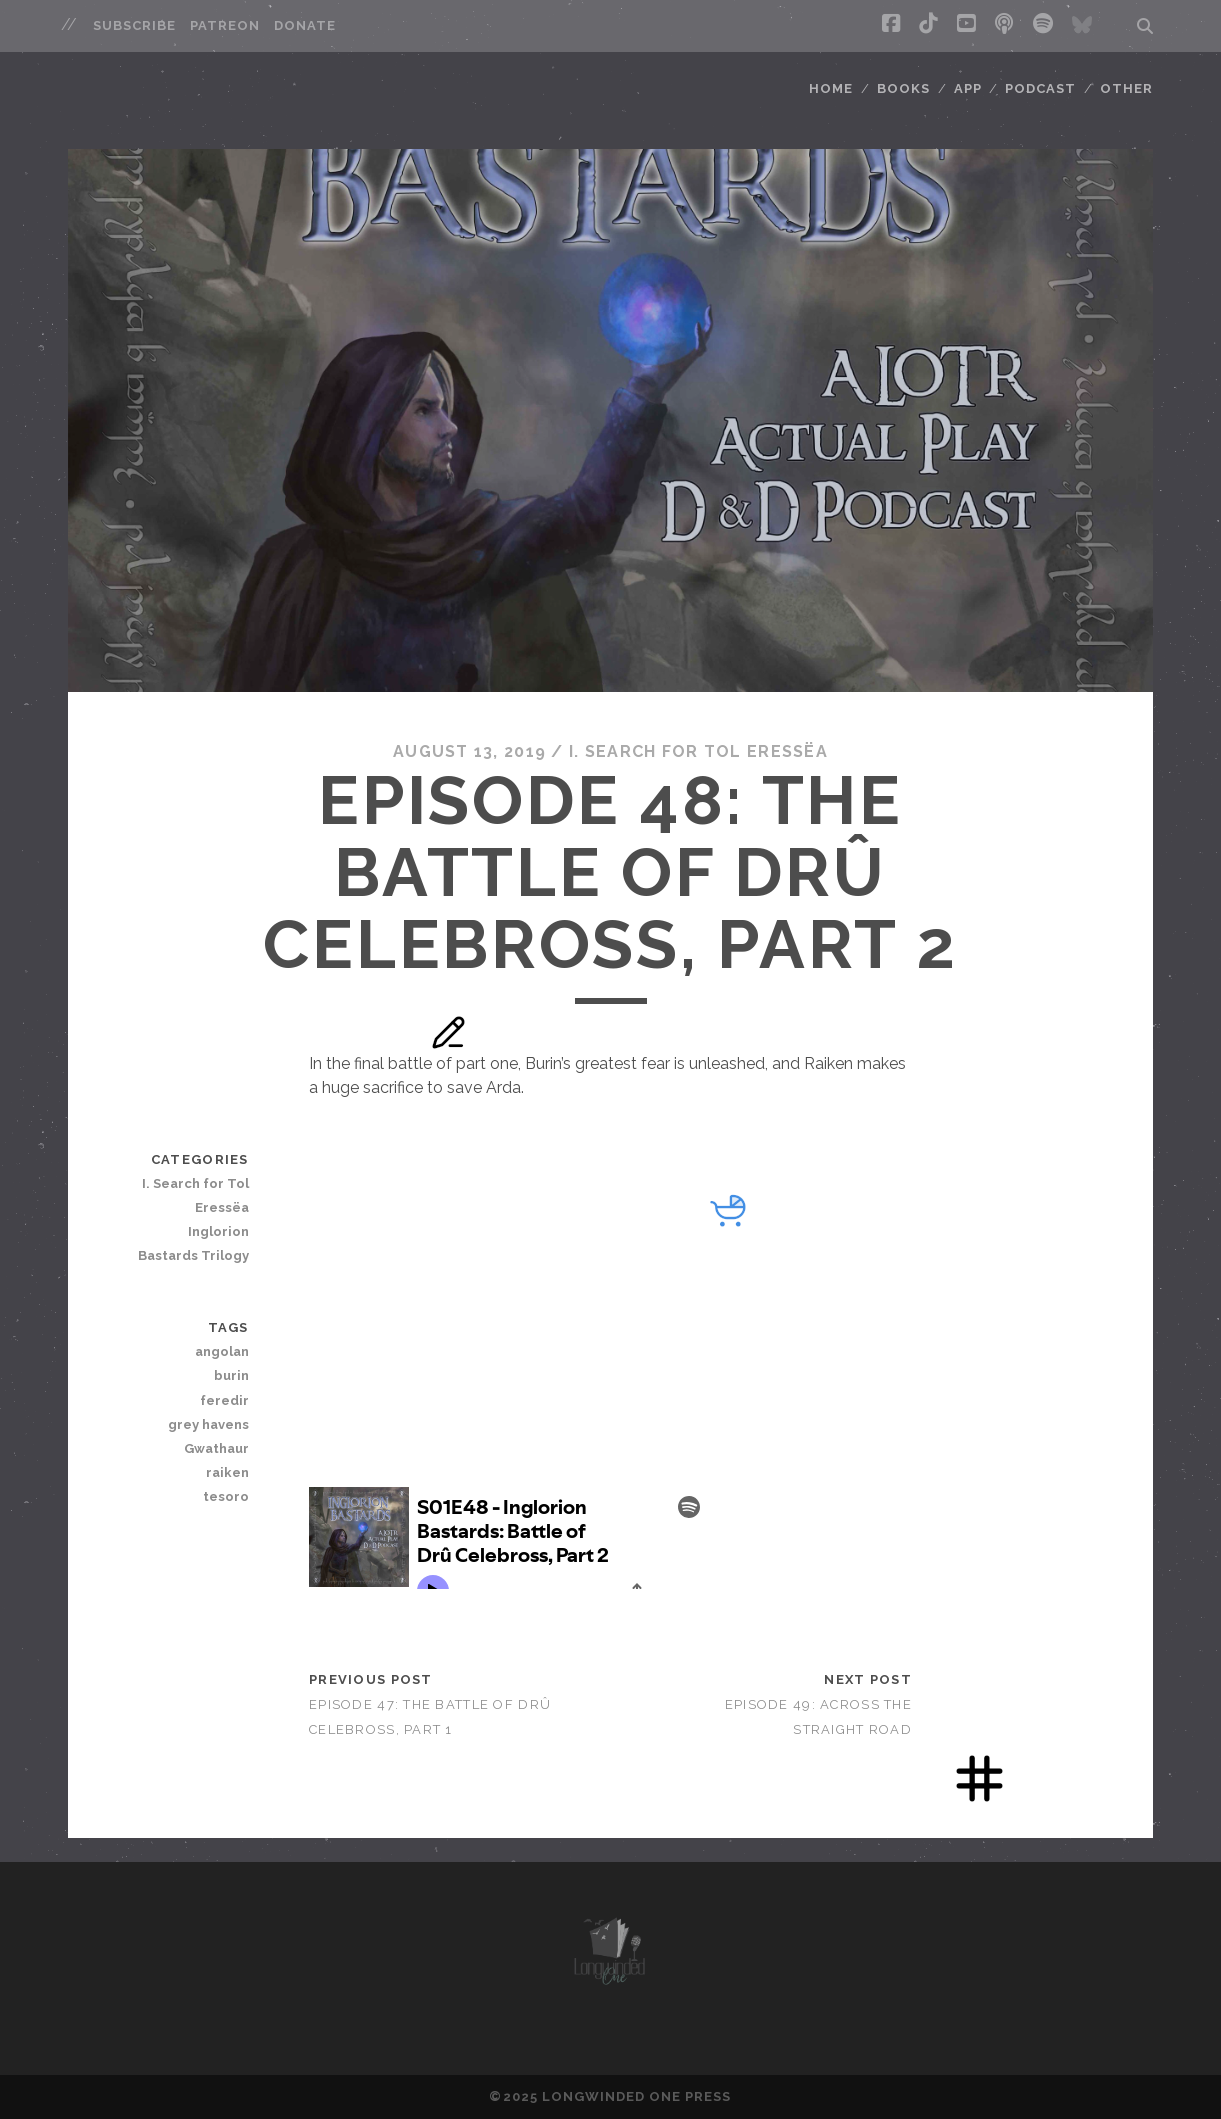 The width and height of the screenshot is (1221, 2119). What do you see at coordinates (979, 1778) in the screenshot?
I see `view hashtags or tagged content` at bounding box center [979, 1778].